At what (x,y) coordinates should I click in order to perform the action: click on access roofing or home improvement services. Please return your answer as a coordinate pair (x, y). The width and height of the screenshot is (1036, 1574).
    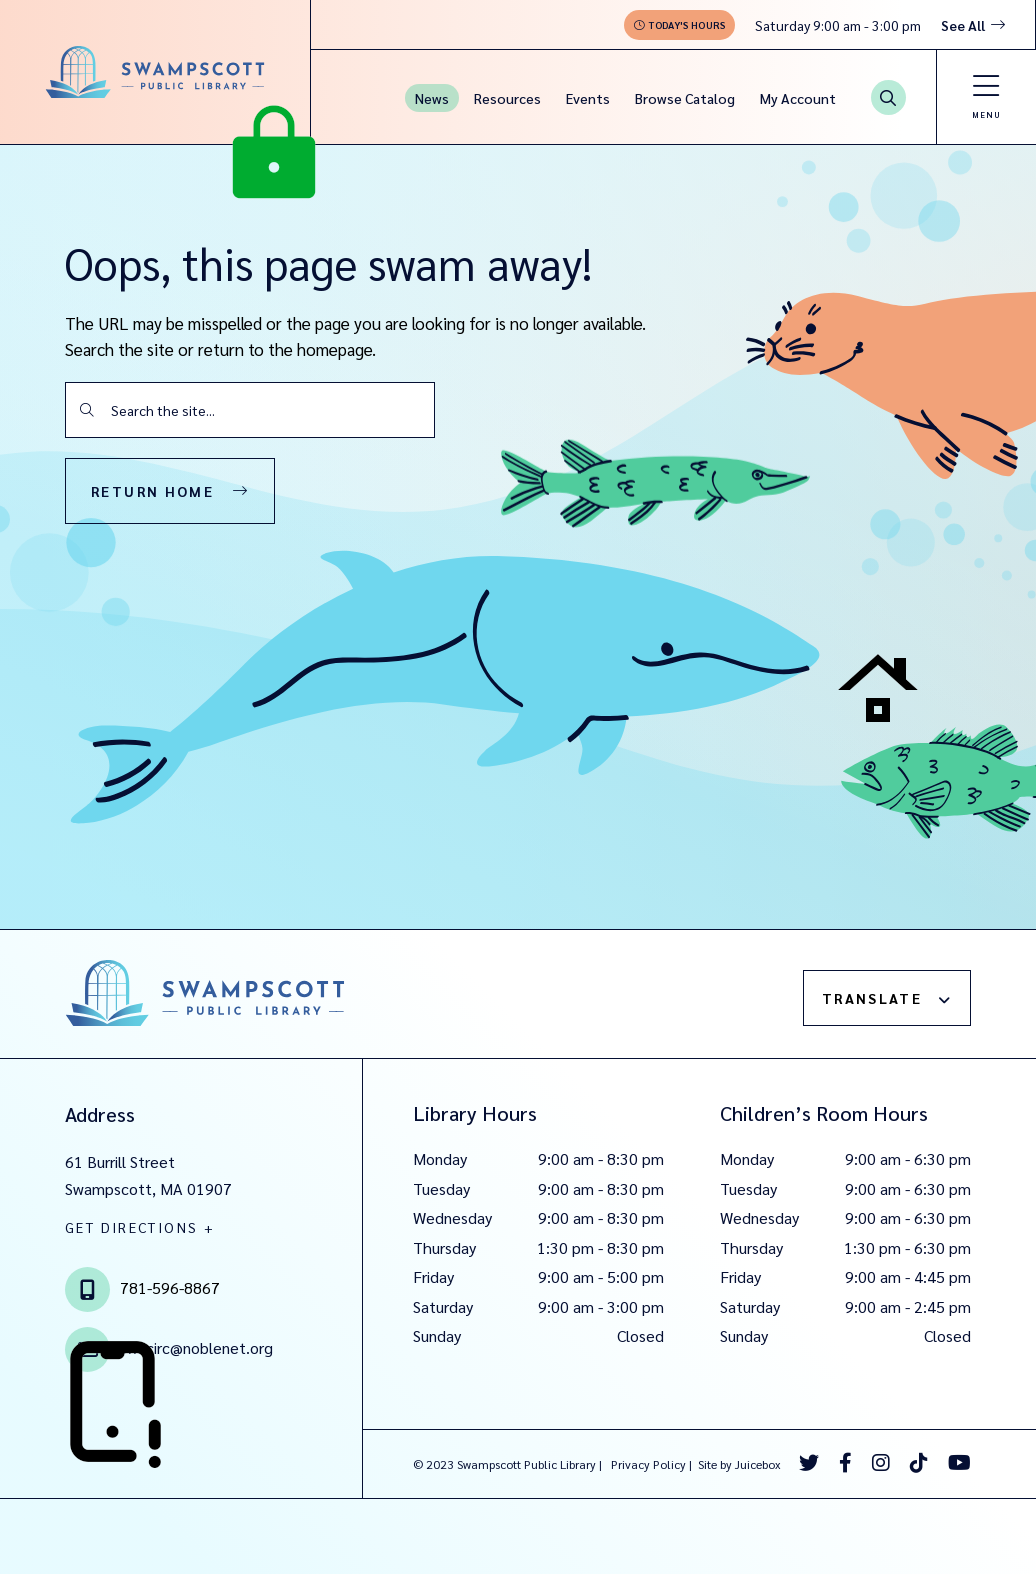
    Looking at the image, I should click on (878, 690).